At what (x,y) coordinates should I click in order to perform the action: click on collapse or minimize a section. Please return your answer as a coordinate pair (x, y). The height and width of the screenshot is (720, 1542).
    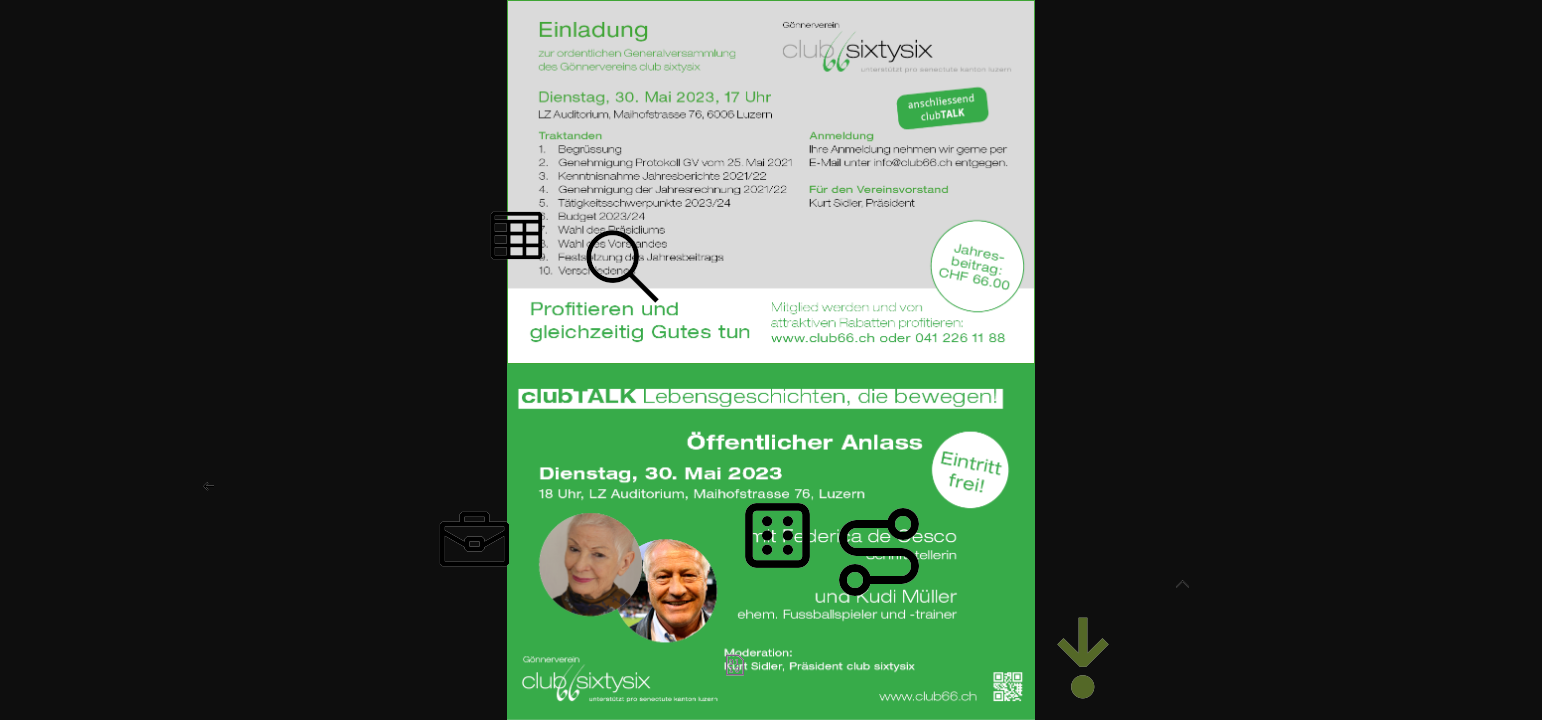
    Looking at the image, I should click on (1182, 584).